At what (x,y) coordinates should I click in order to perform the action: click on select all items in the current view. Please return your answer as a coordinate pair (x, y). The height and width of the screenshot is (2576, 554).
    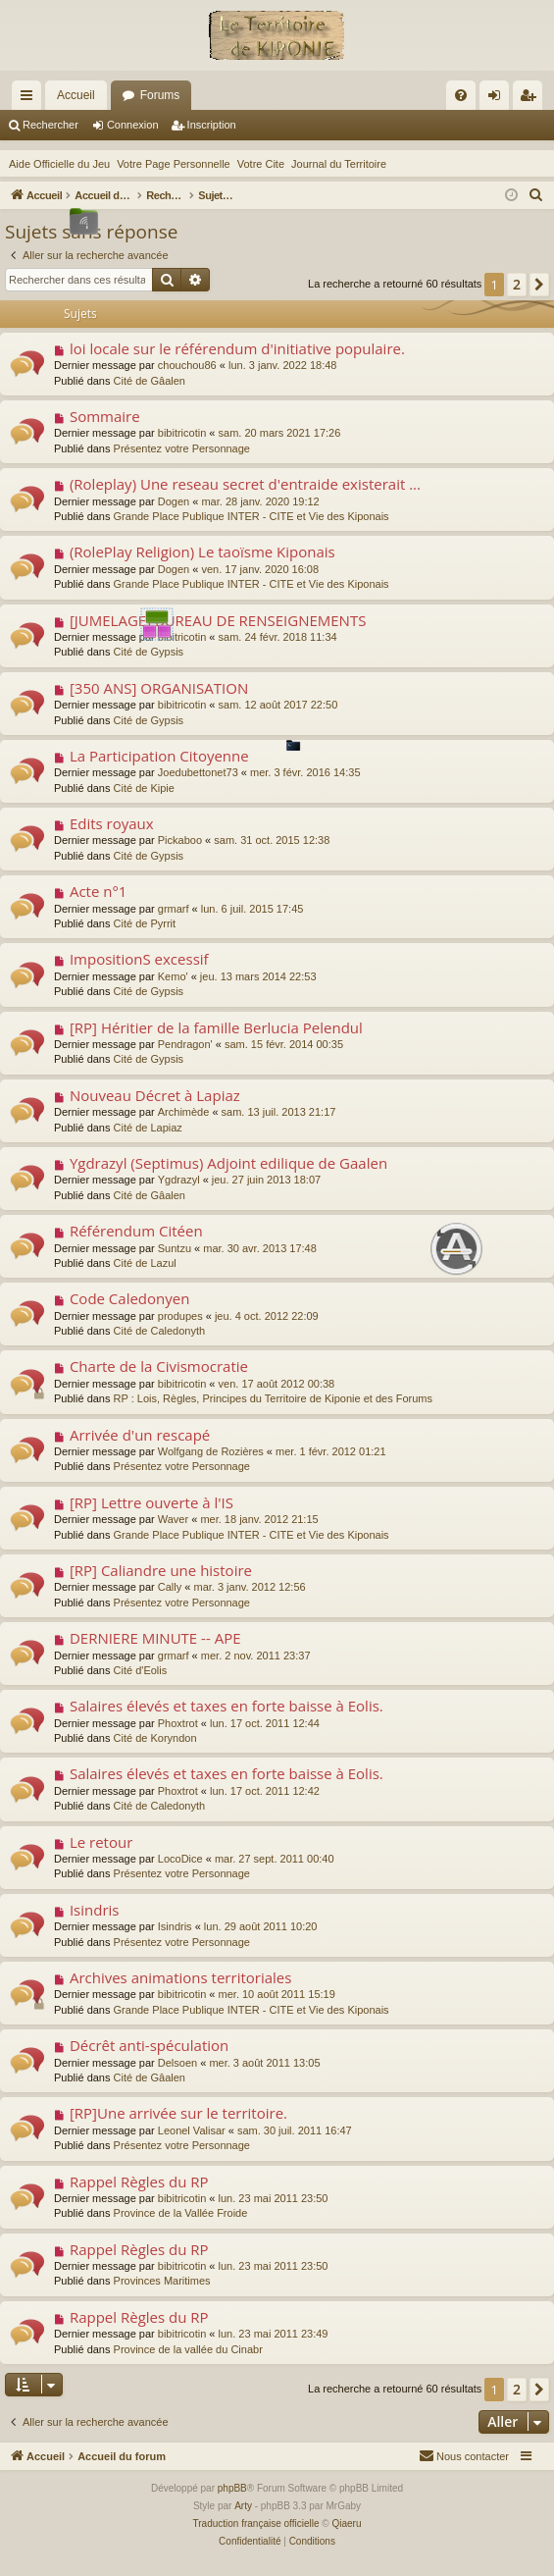
    Looking at the image, I should click on (157, 624).